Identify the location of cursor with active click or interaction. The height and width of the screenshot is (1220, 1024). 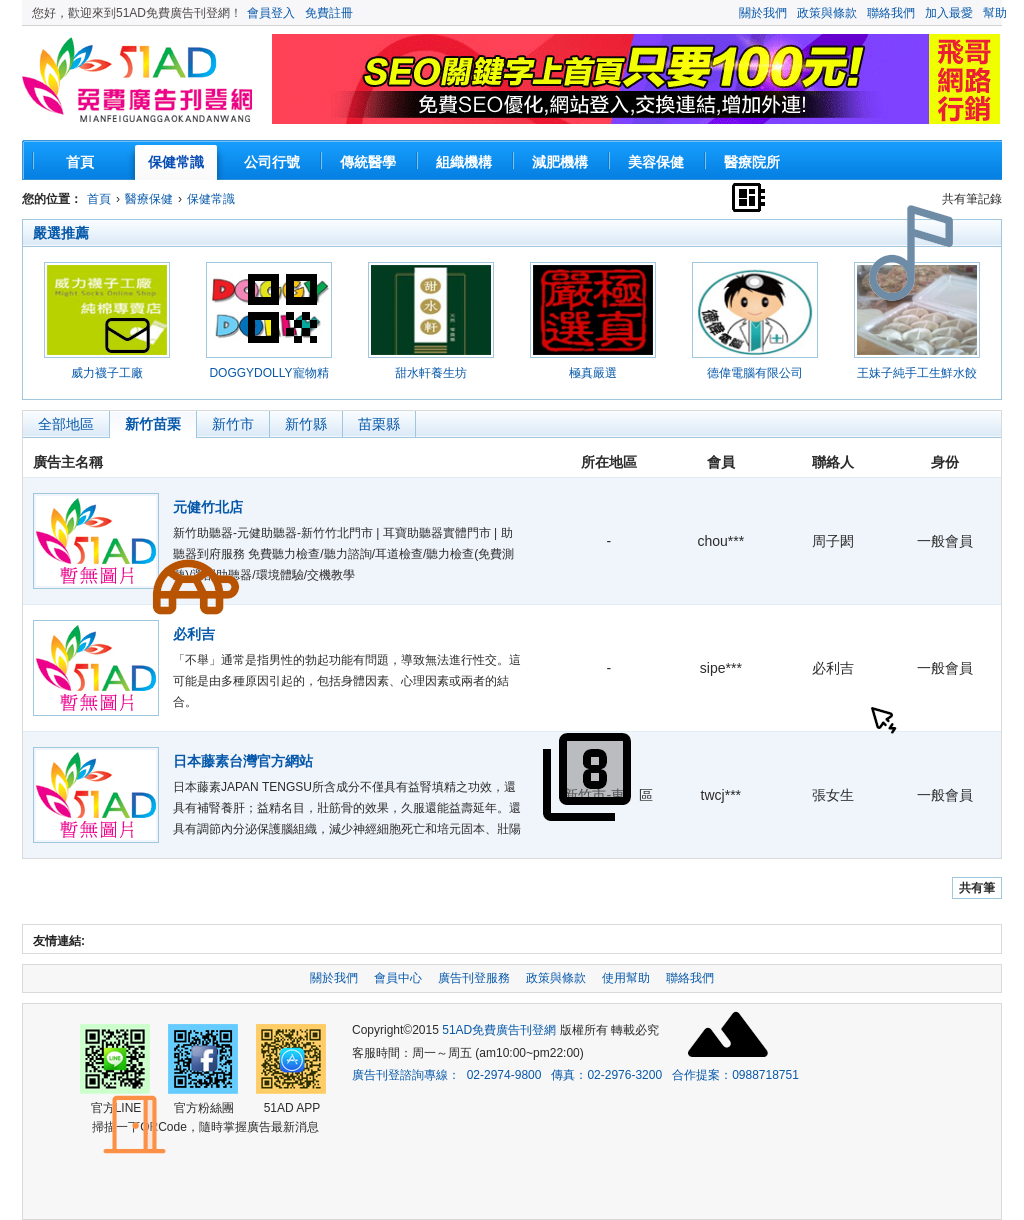
(883, 719).